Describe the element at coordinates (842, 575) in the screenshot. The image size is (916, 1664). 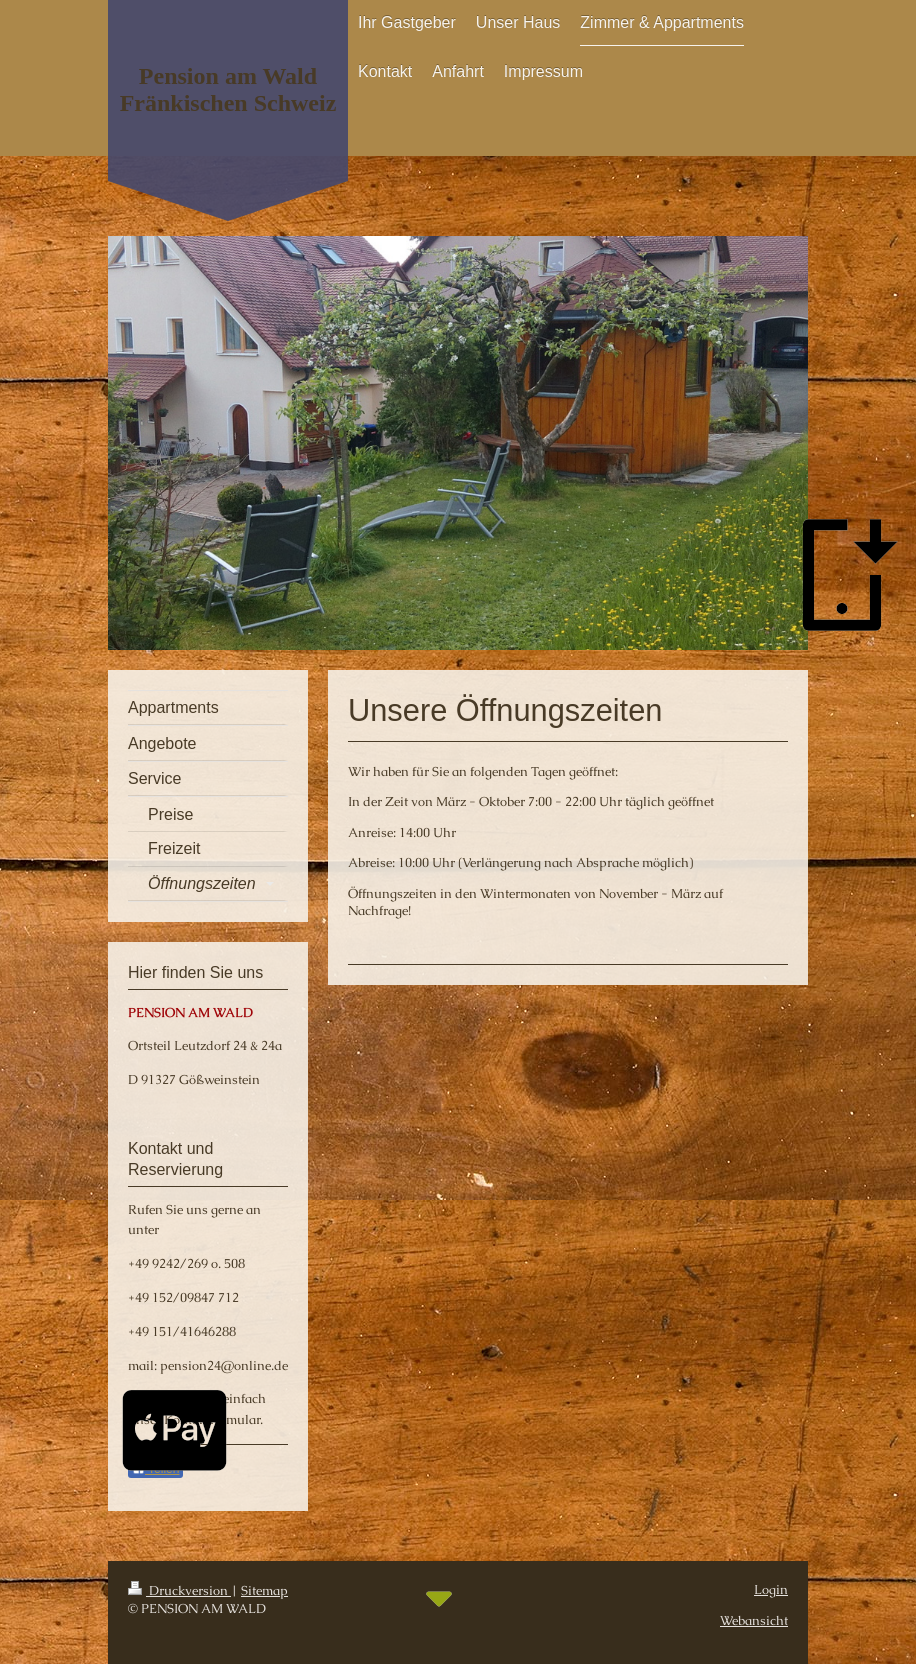
I see `download app to mobile device` at that location.